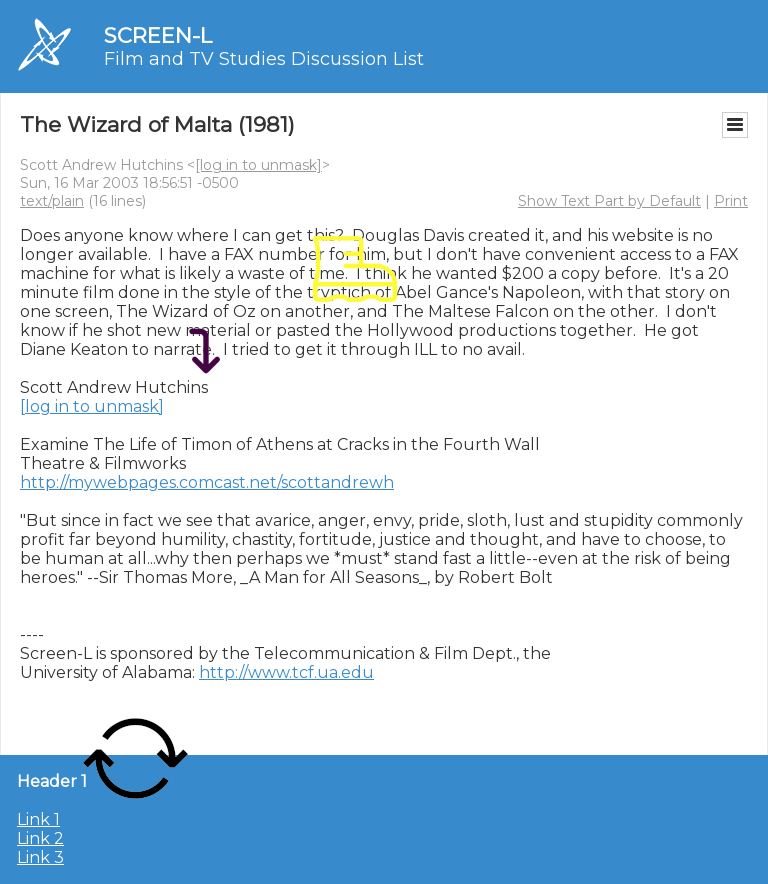  Describe the element at coordinates (206, 351) in the screenshot. I see `move item down one level` at that location.